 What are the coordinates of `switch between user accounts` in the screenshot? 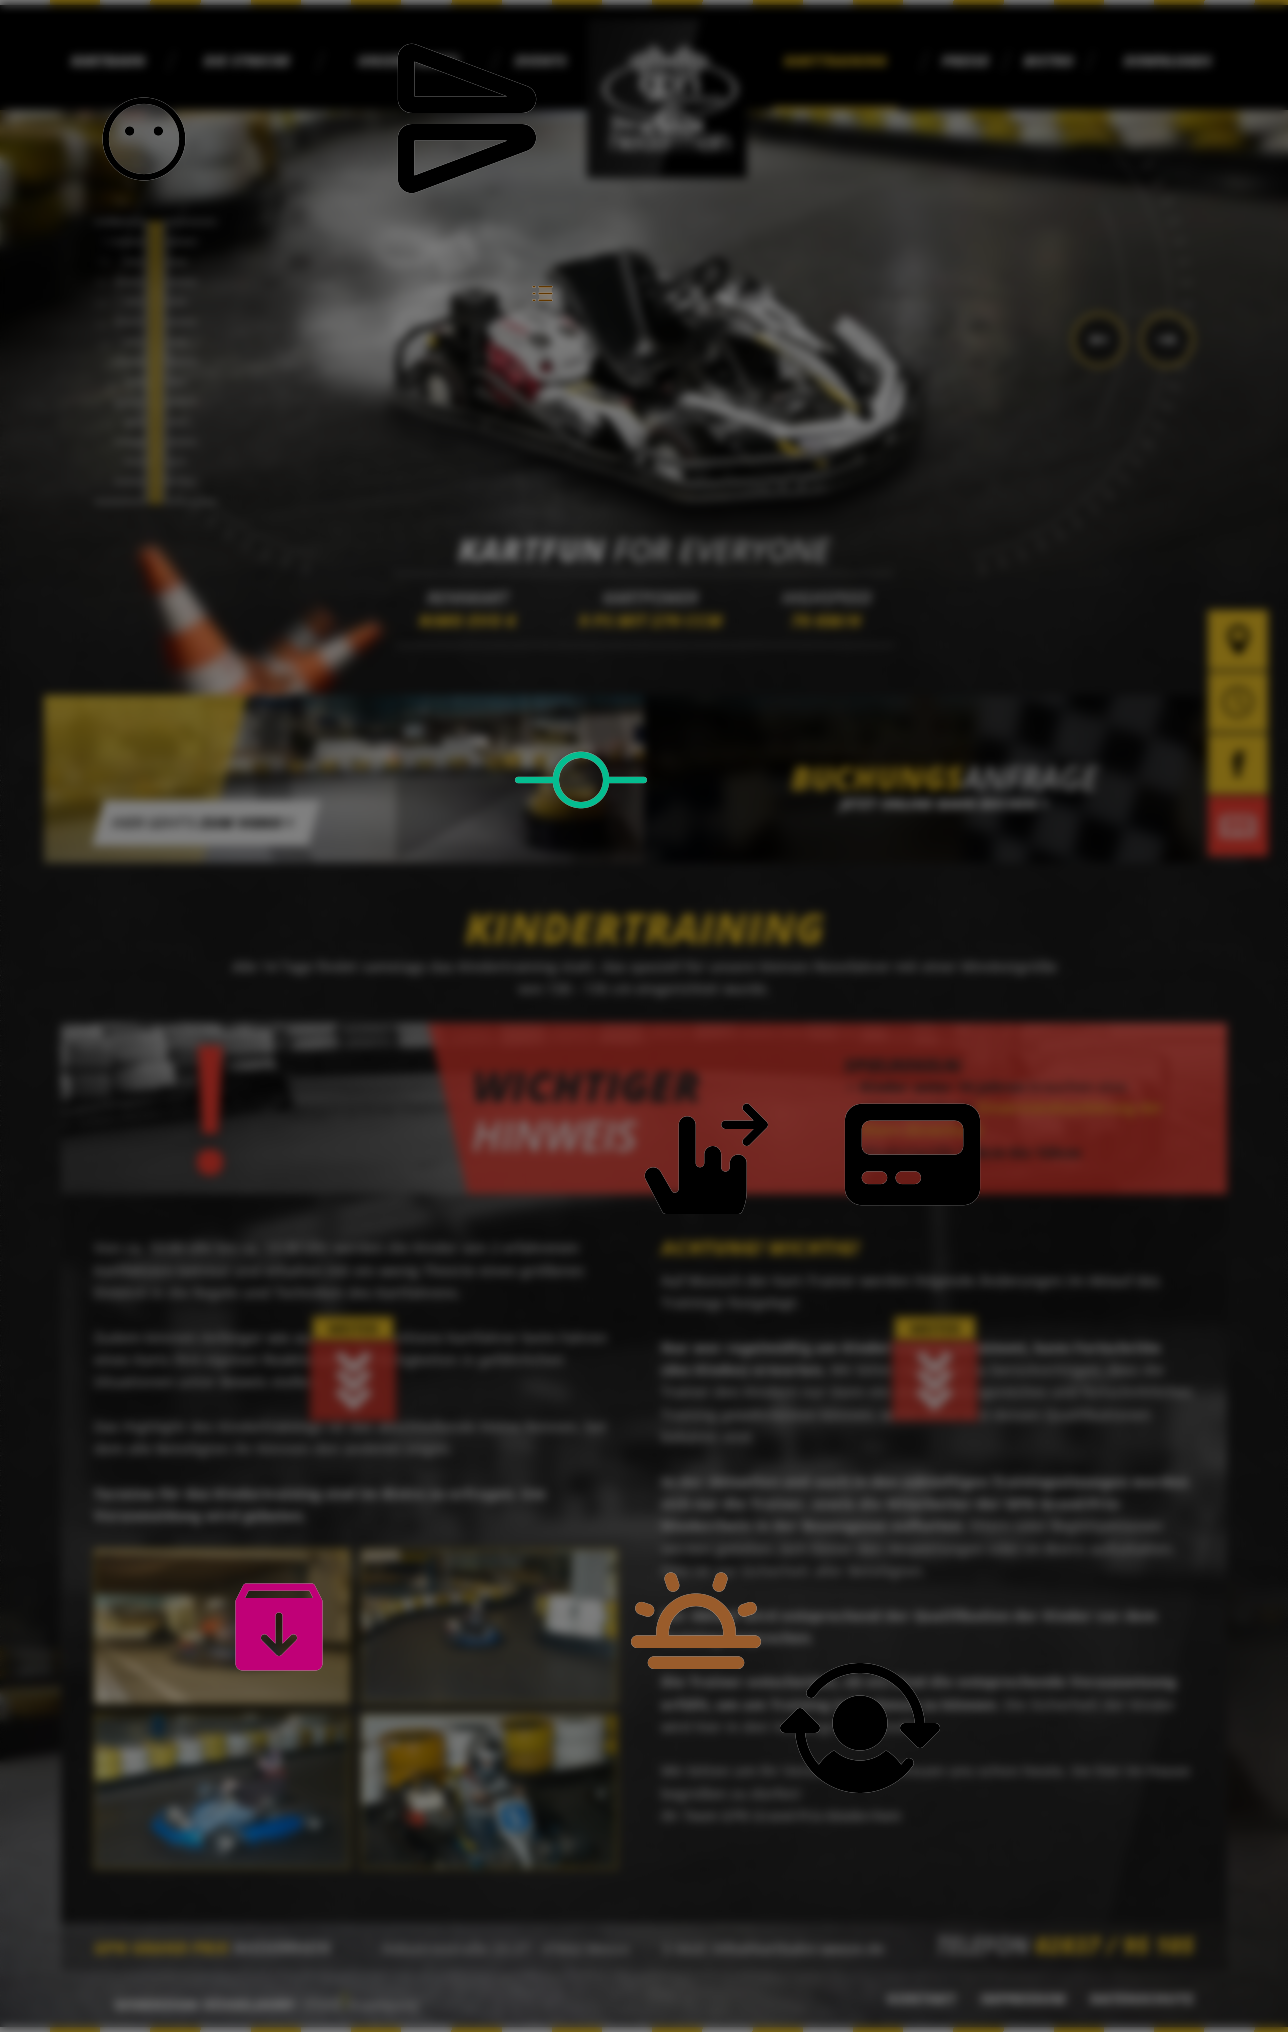 It's located at (860, 1728).